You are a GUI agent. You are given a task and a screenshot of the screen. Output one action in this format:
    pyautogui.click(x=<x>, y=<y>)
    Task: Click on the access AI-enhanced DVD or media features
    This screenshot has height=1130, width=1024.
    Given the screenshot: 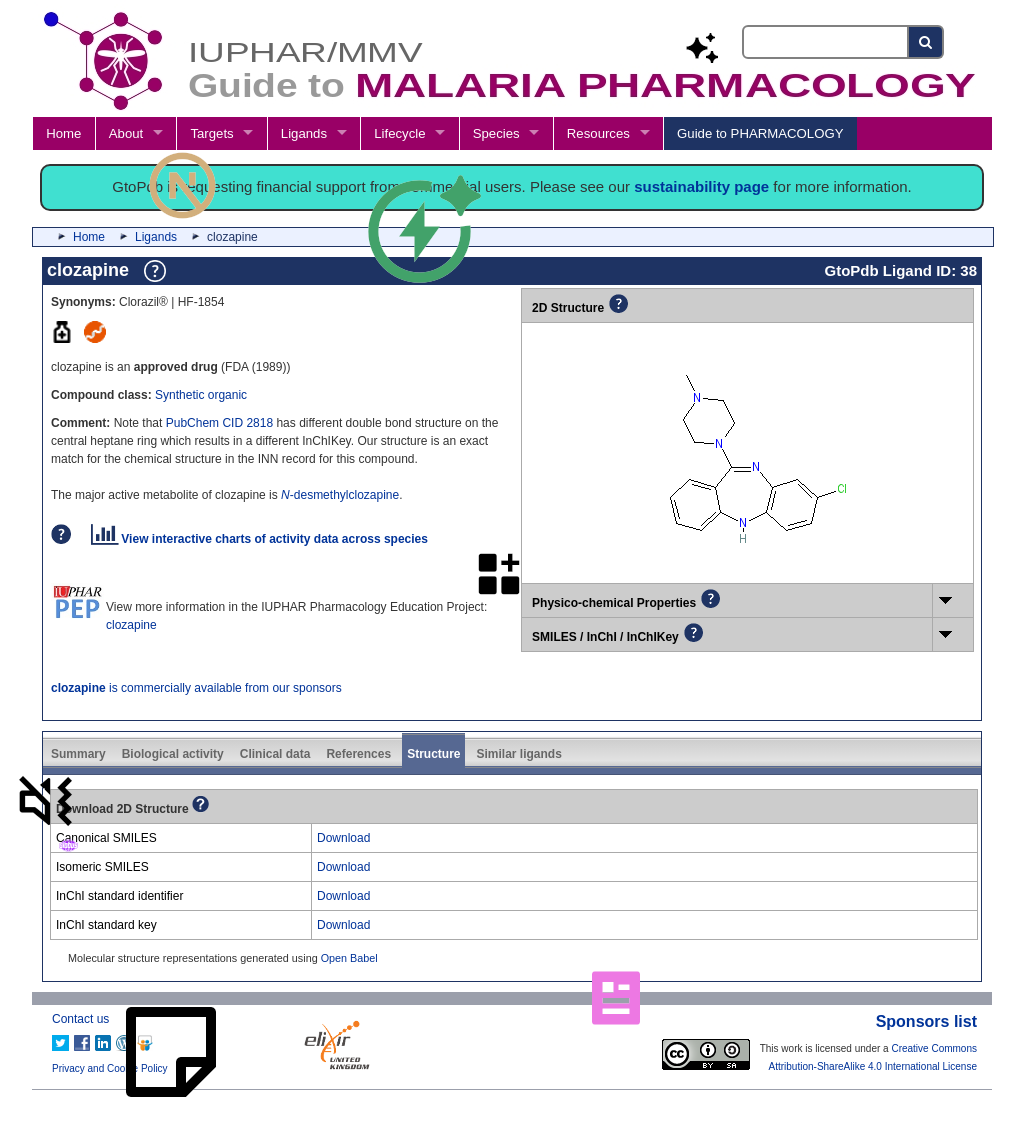 What is the action you would take?
    pyautogui.click(x=419, y=231)
    